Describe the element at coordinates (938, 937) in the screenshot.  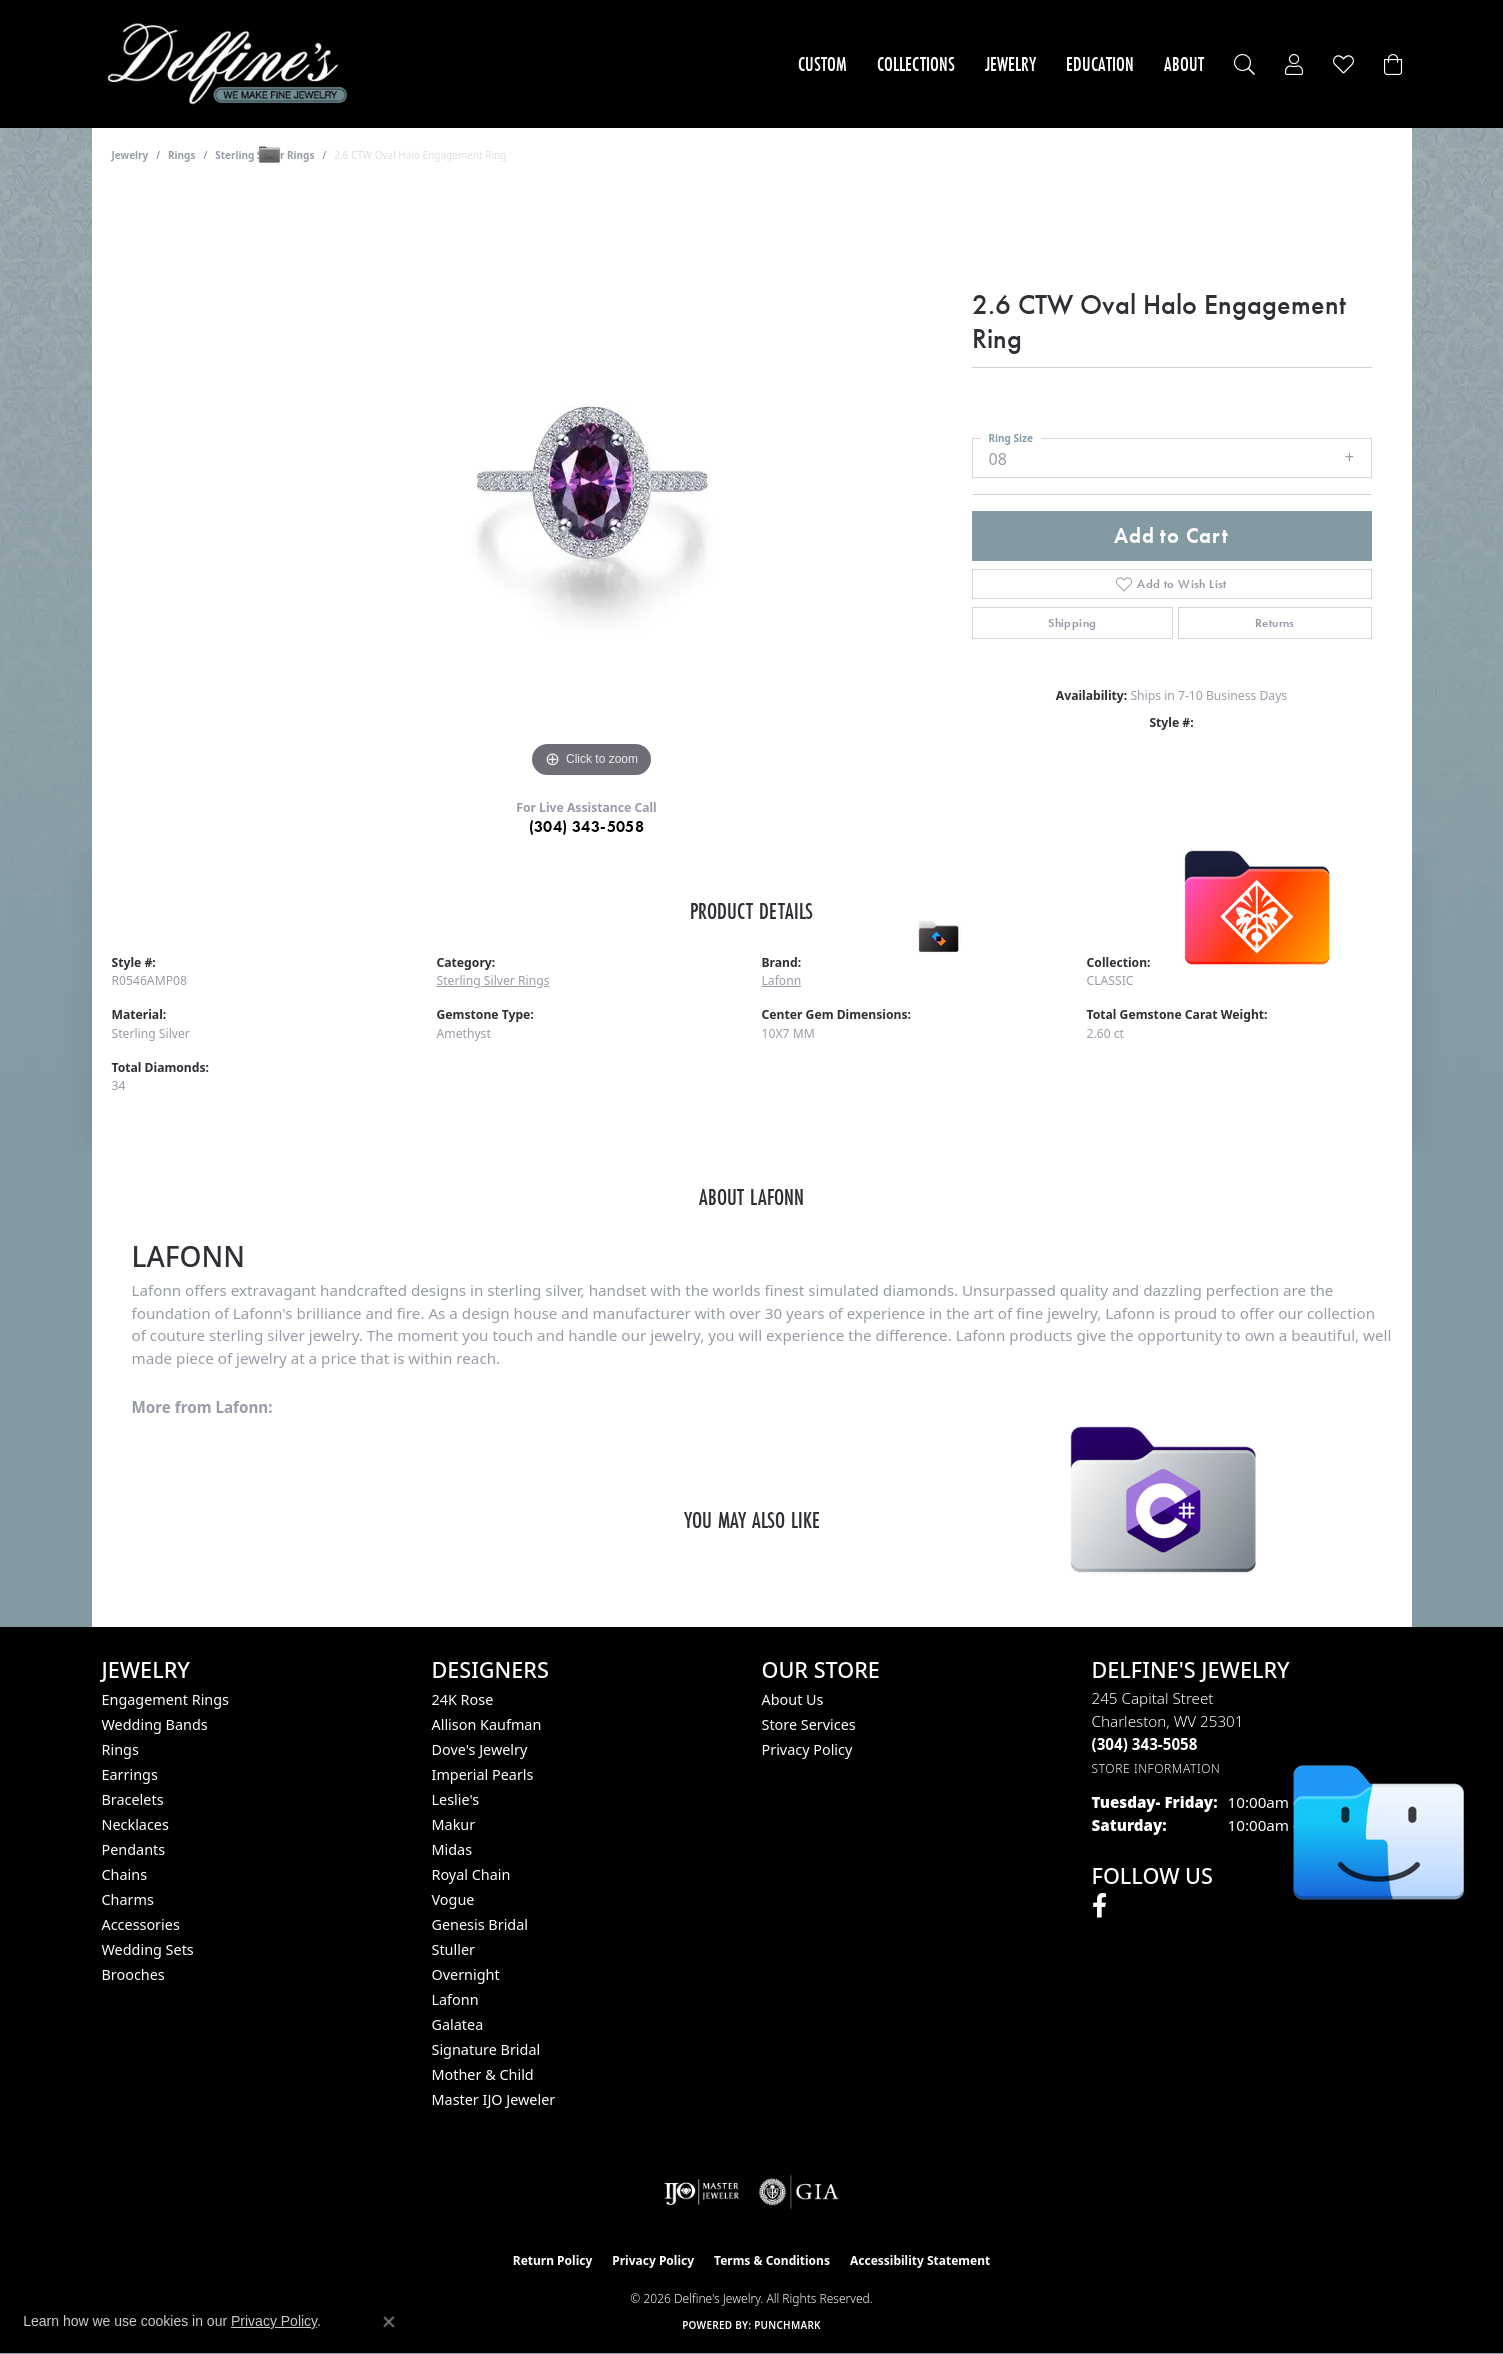
I see `folder containing JetBrains Ktor project files` at that location.